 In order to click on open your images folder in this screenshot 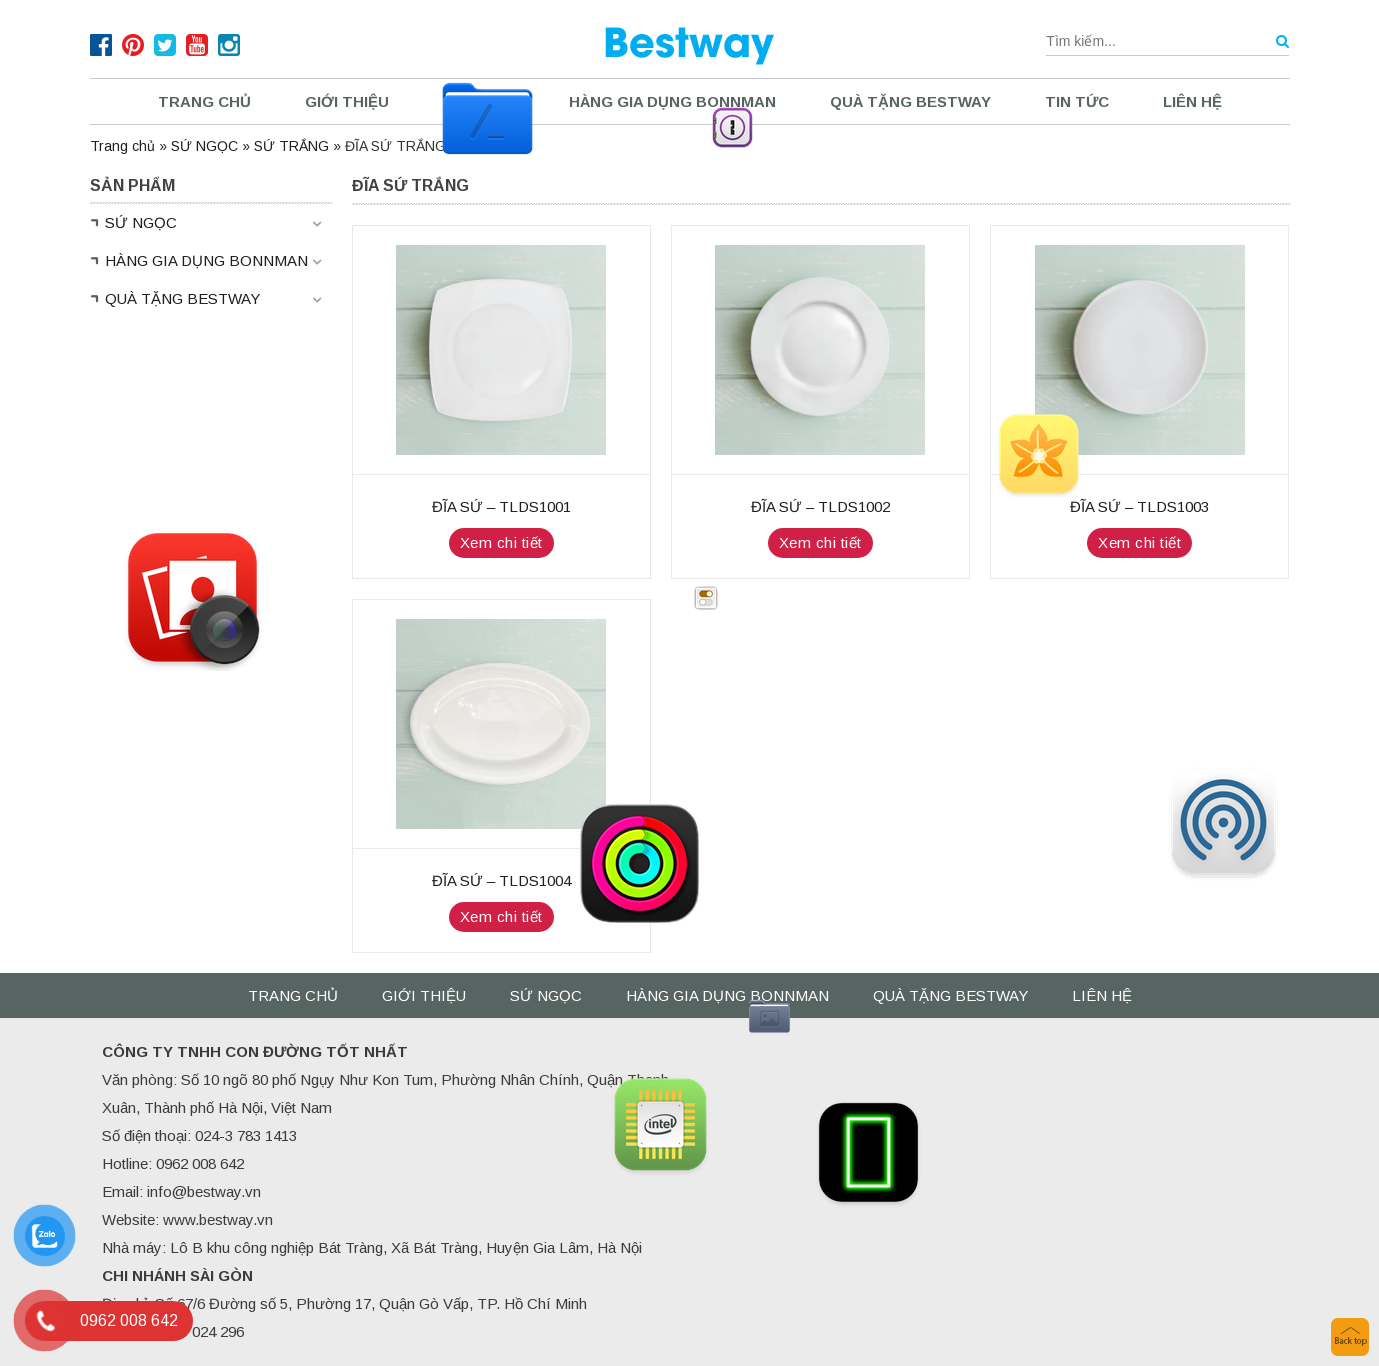, I will do `click(769, 1016)`.